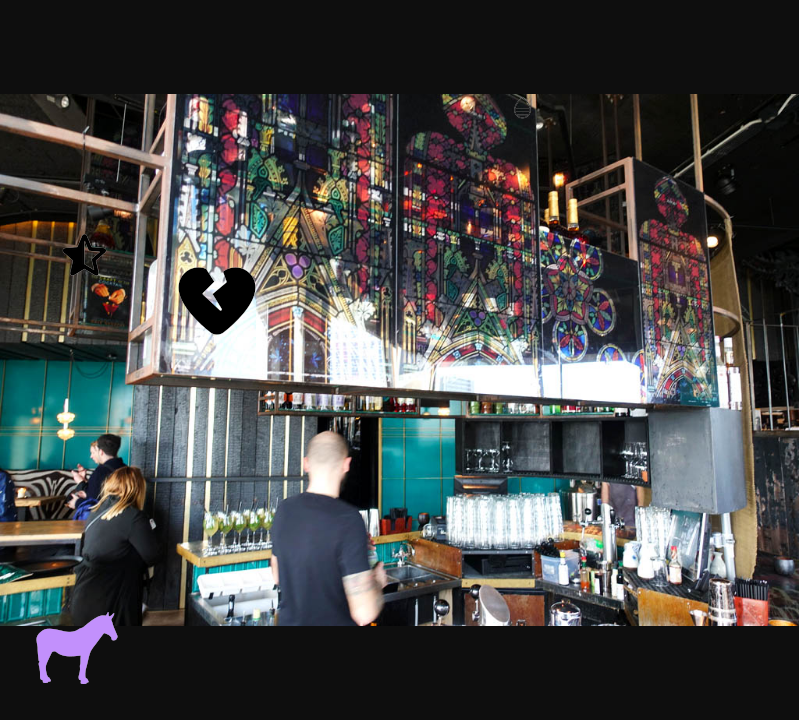 This screenshot has width=799, height=720. Describe the element at coordinates (77, 648) in the screenshot. I see `visit Sticker Mule website or app` at that location.